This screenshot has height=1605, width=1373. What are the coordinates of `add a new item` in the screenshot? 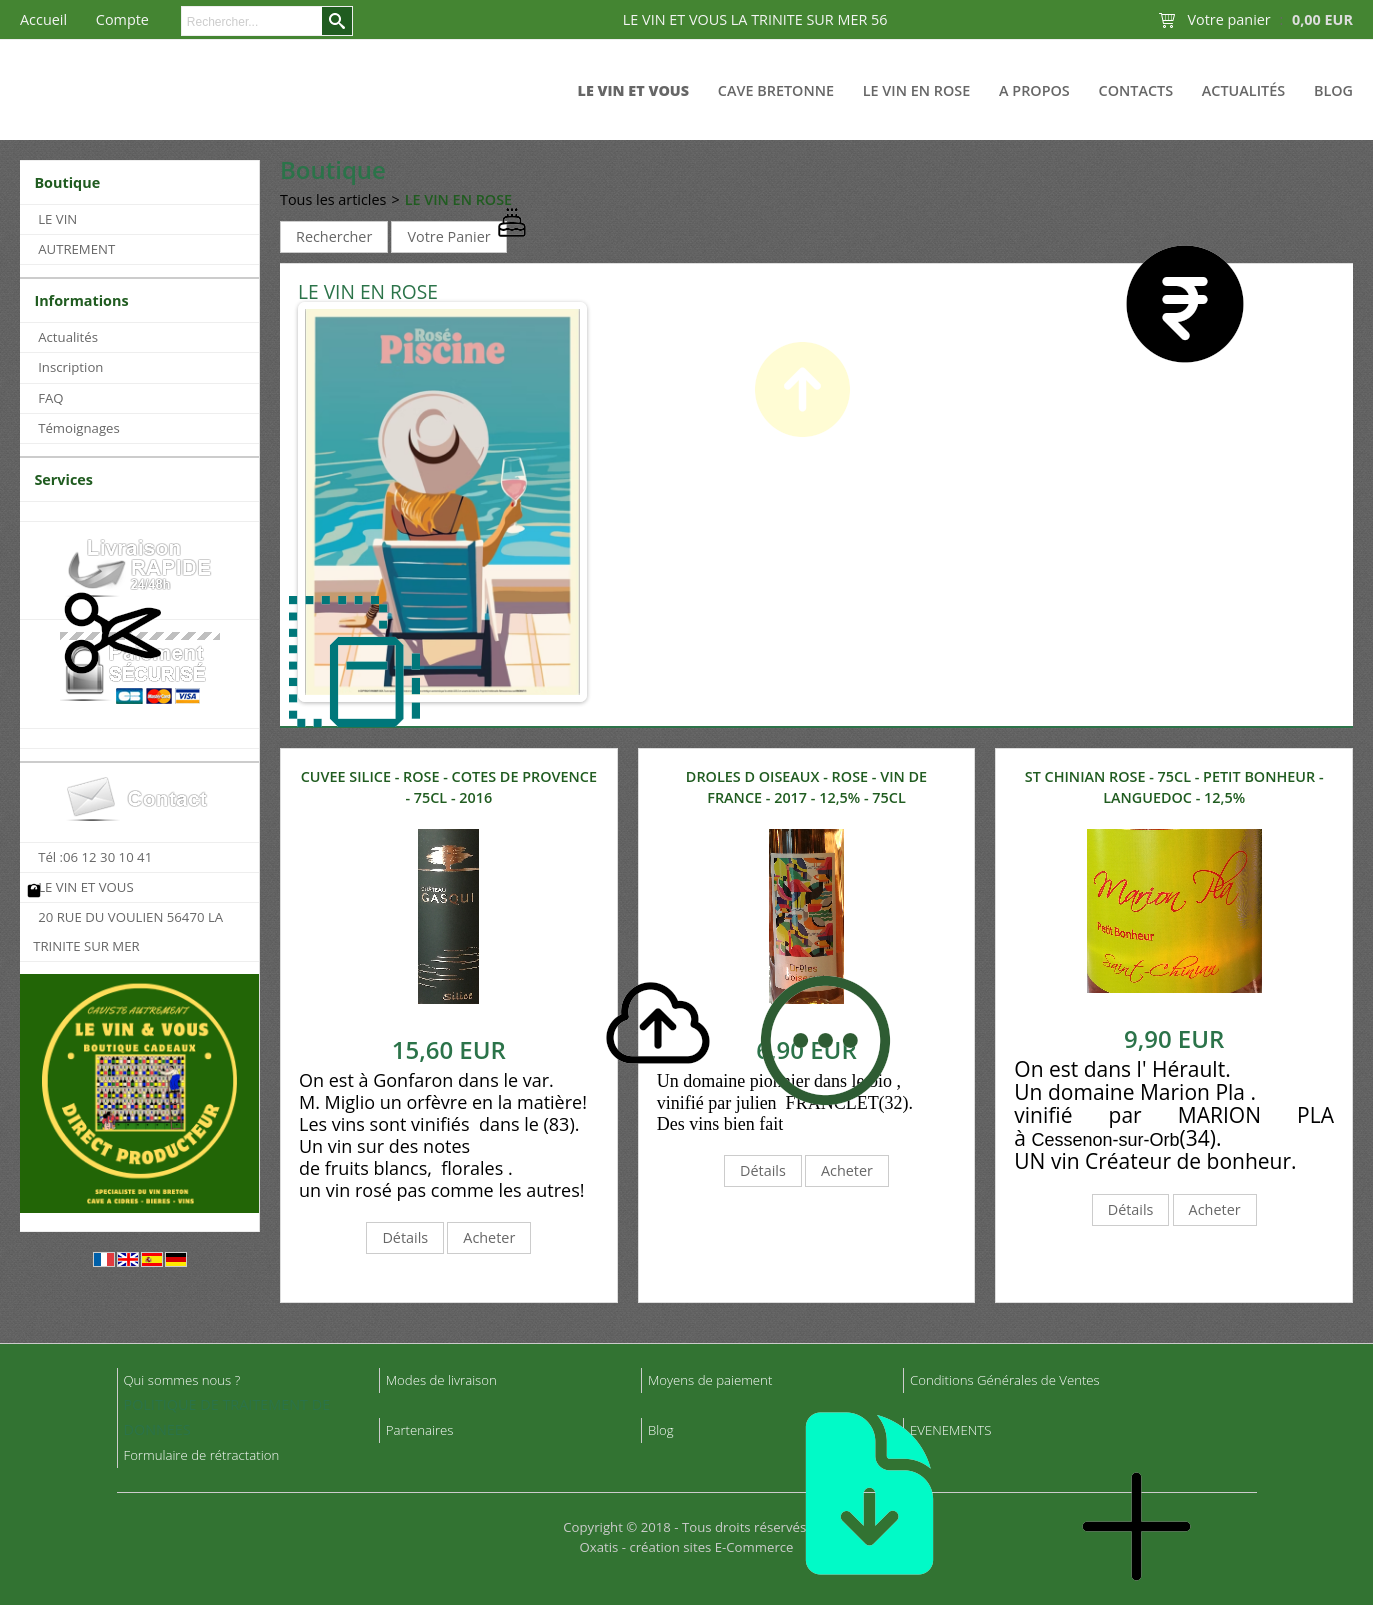 It's located at (1136, 1526).